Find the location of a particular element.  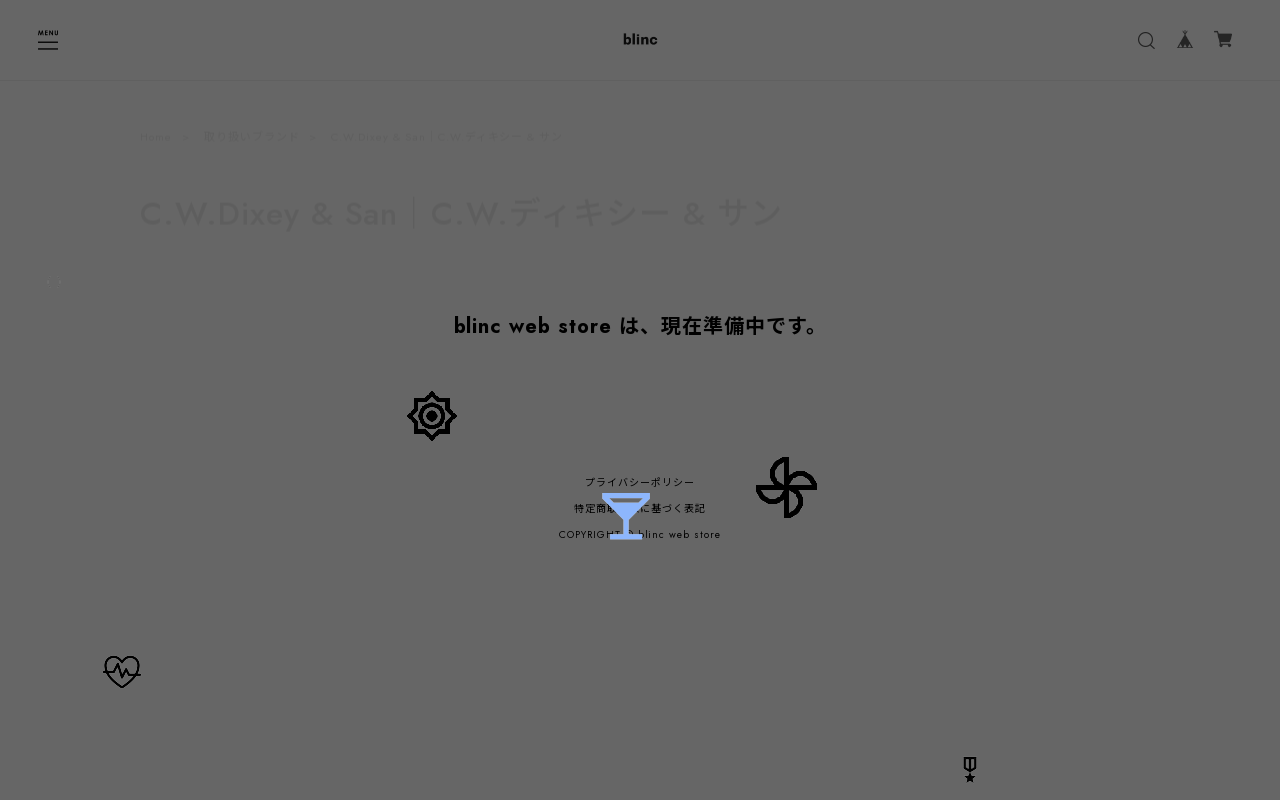

insert parentheses or brackets in text is located at coordinates (54, 282).